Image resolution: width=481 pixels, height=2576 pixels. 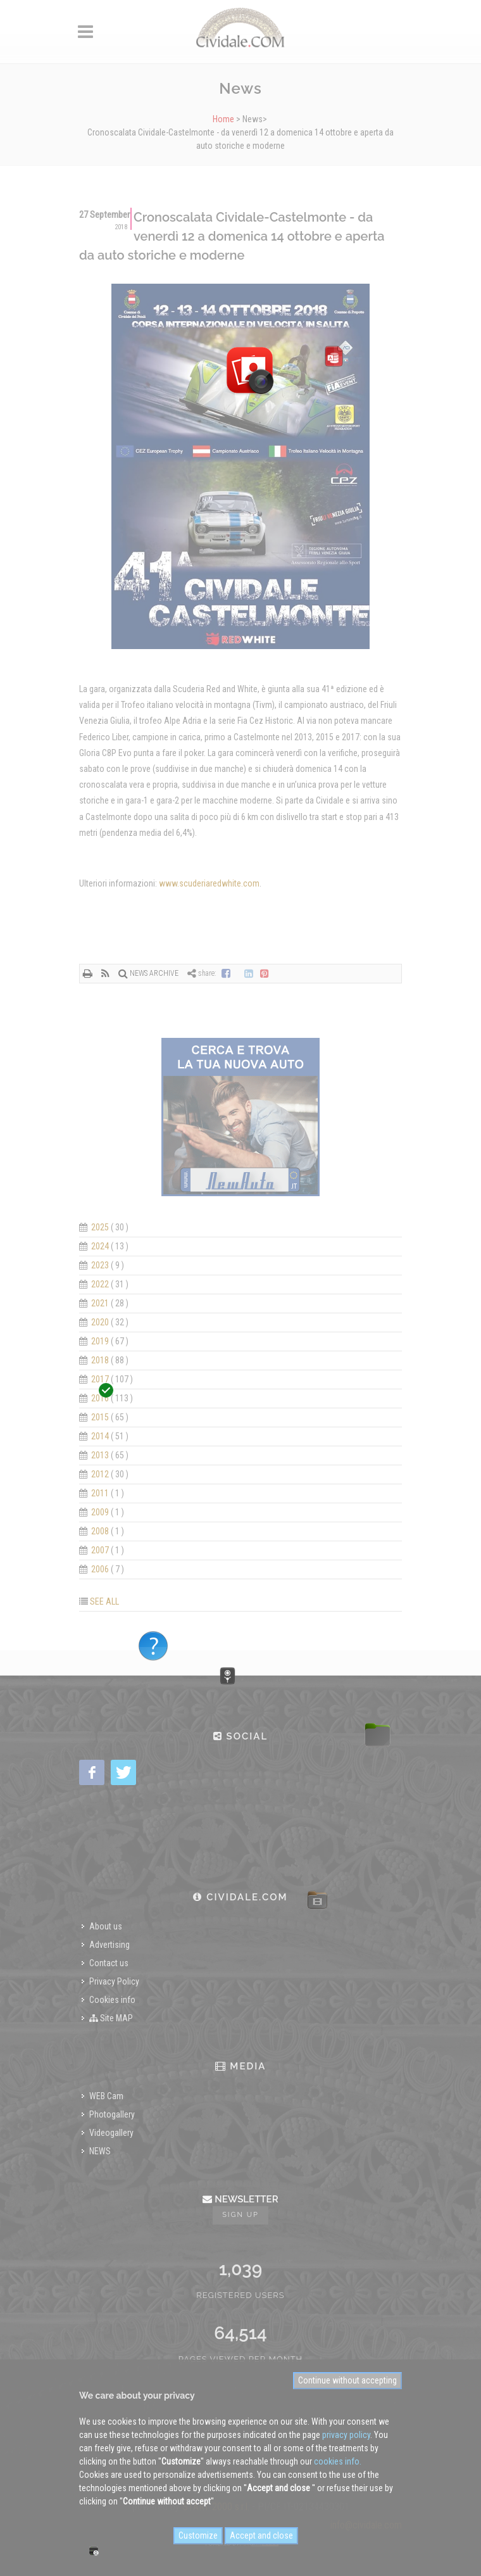 What do you see at coordinates (317, 1899) in the screenshot?
I see `open your videos folder` at bounding box center [317, 1899].